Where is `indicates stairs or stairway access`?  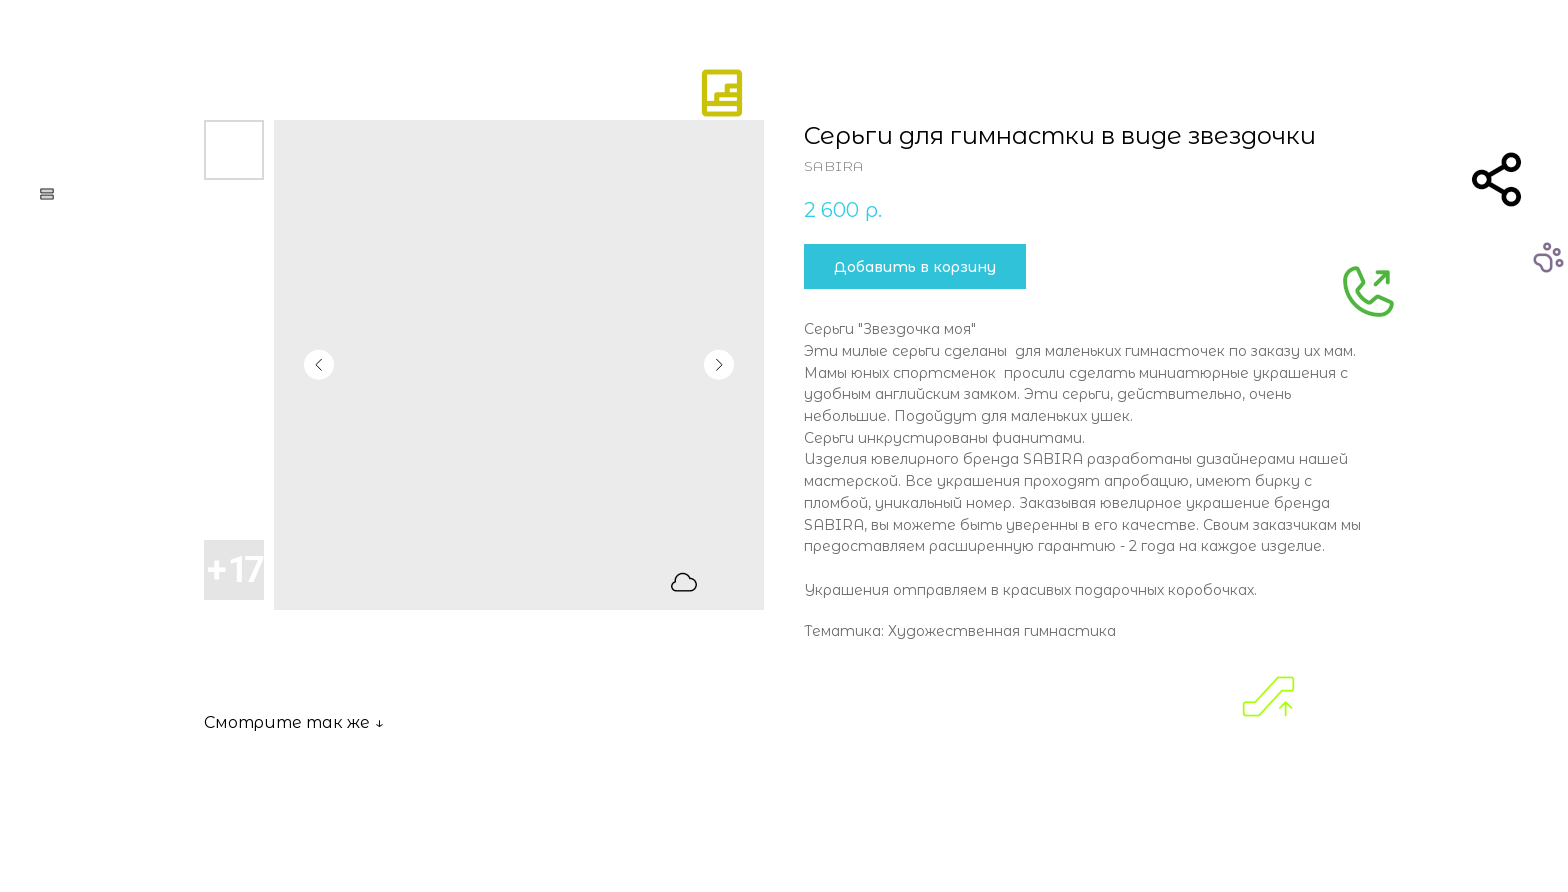
indicates stairs or stairway access is located at coordinates (722, 93).